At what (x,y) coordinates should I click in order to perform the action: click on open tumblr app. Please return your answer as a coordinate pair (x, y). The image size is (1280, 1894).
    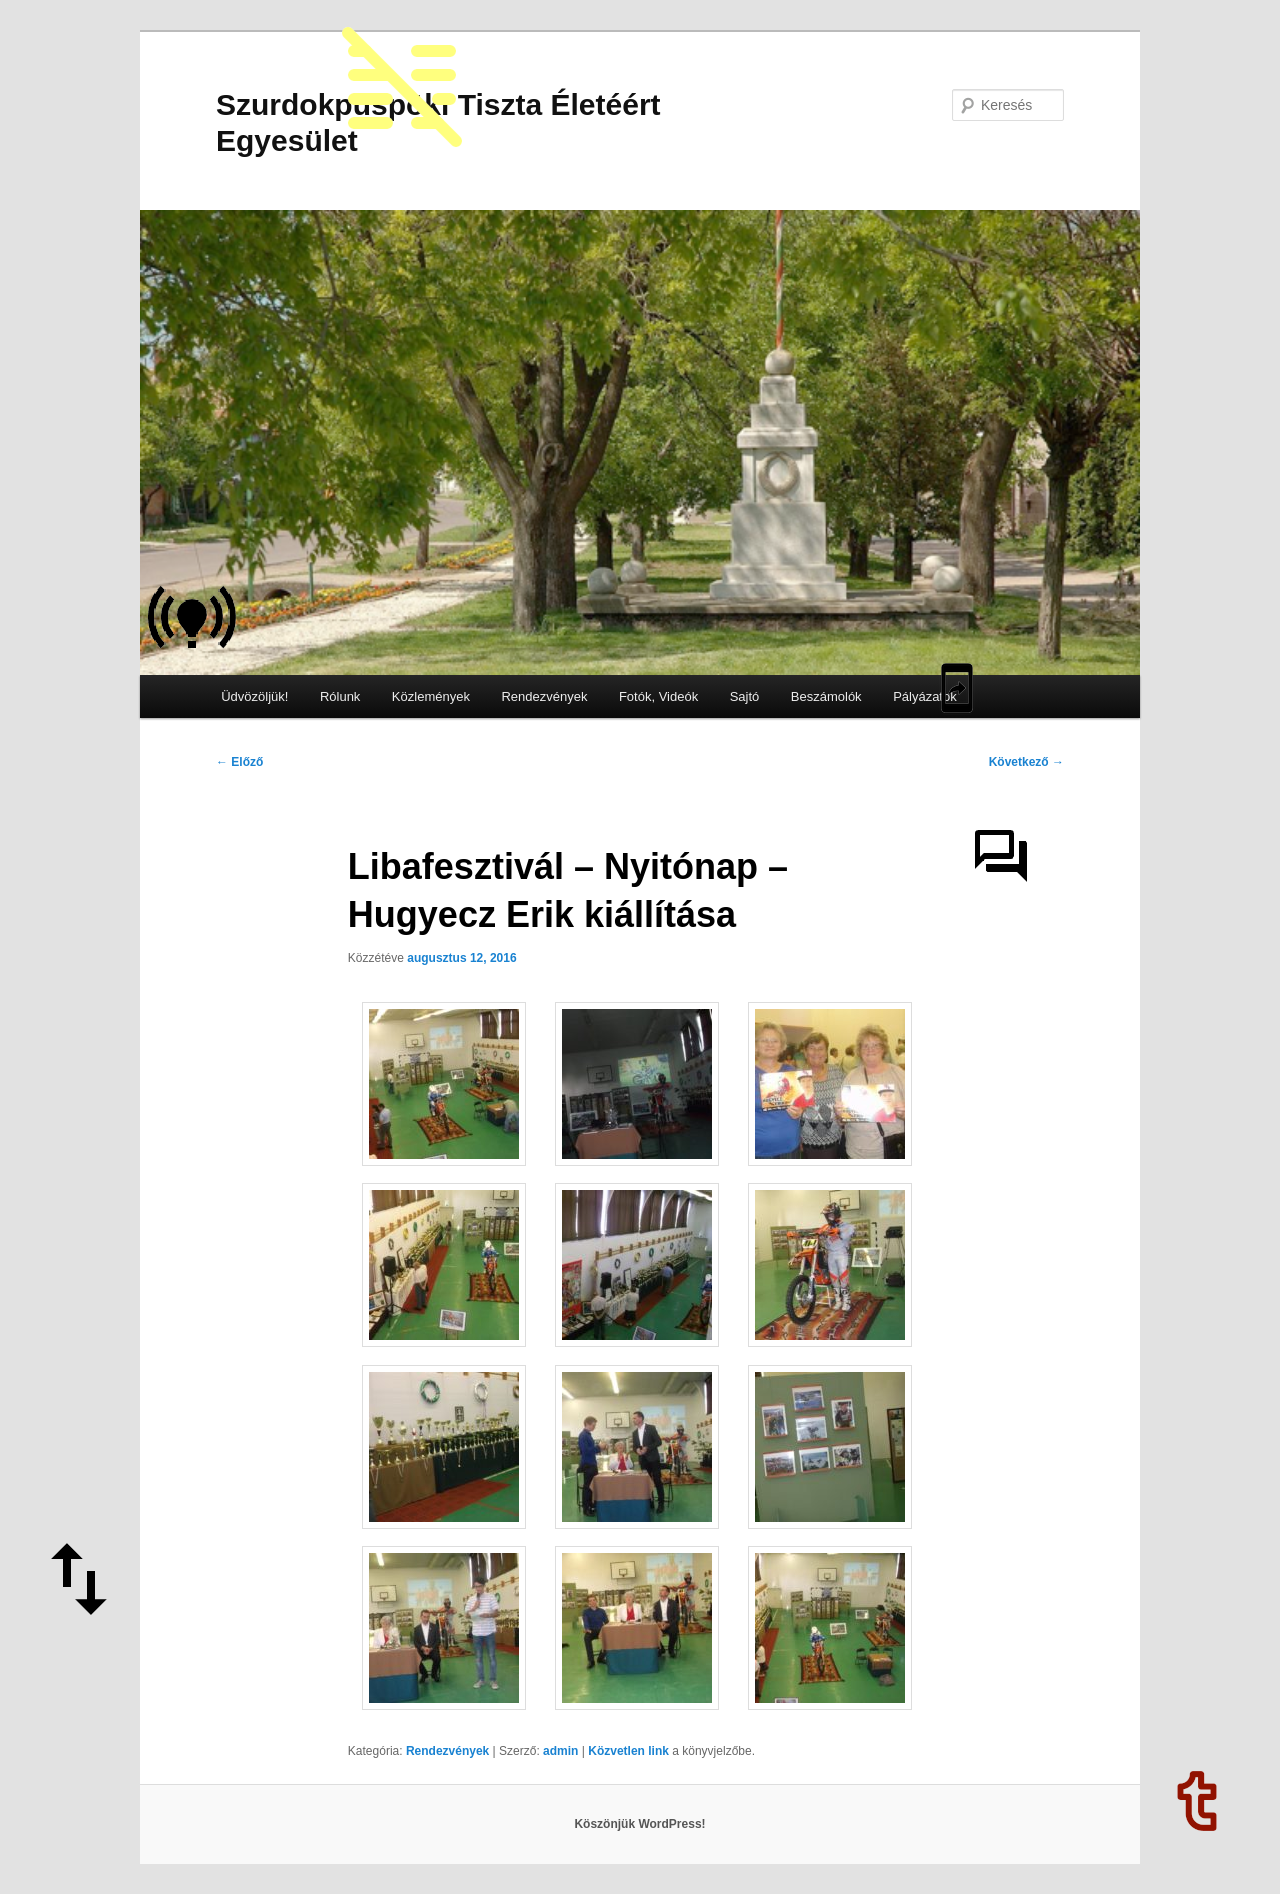
    Looking at the image, I should click on (1197, 1801).